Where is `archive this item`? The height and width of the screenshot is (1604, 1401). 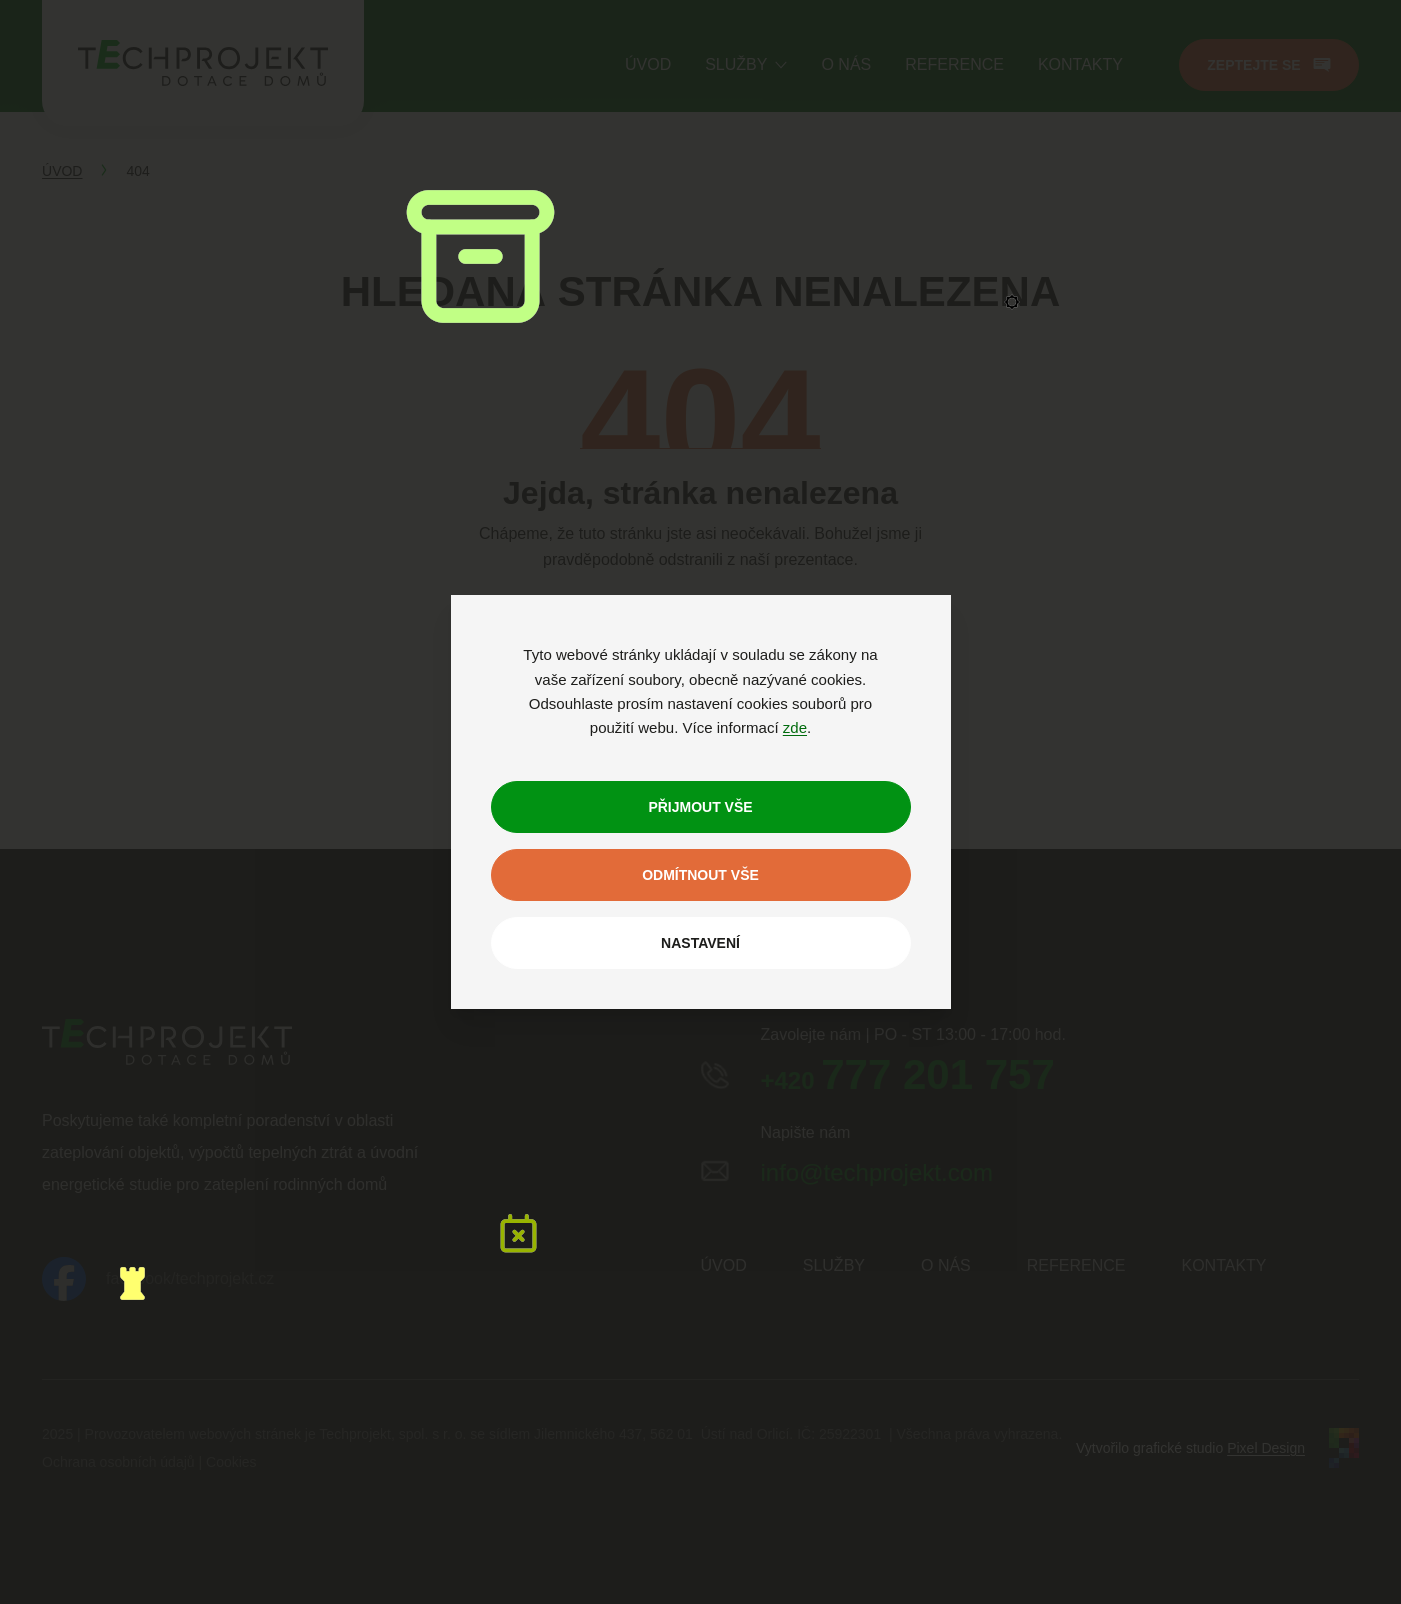
archive this item is located at coordinates (480, 256).